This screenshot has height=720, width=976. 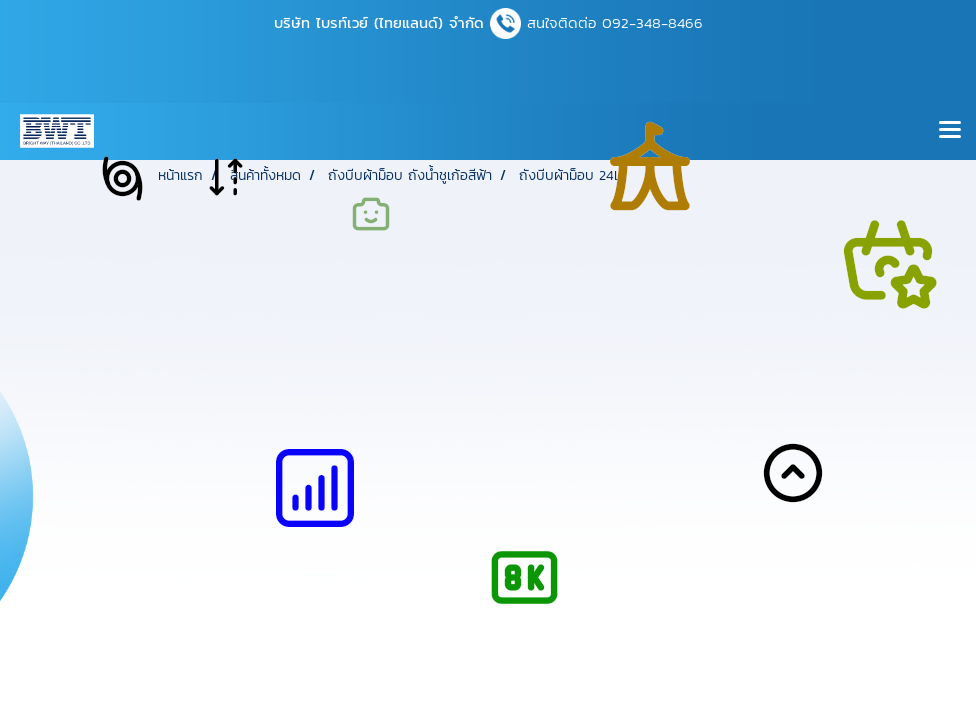 I want to click on view circus or entertainment venues, so click(x=650, y=166).